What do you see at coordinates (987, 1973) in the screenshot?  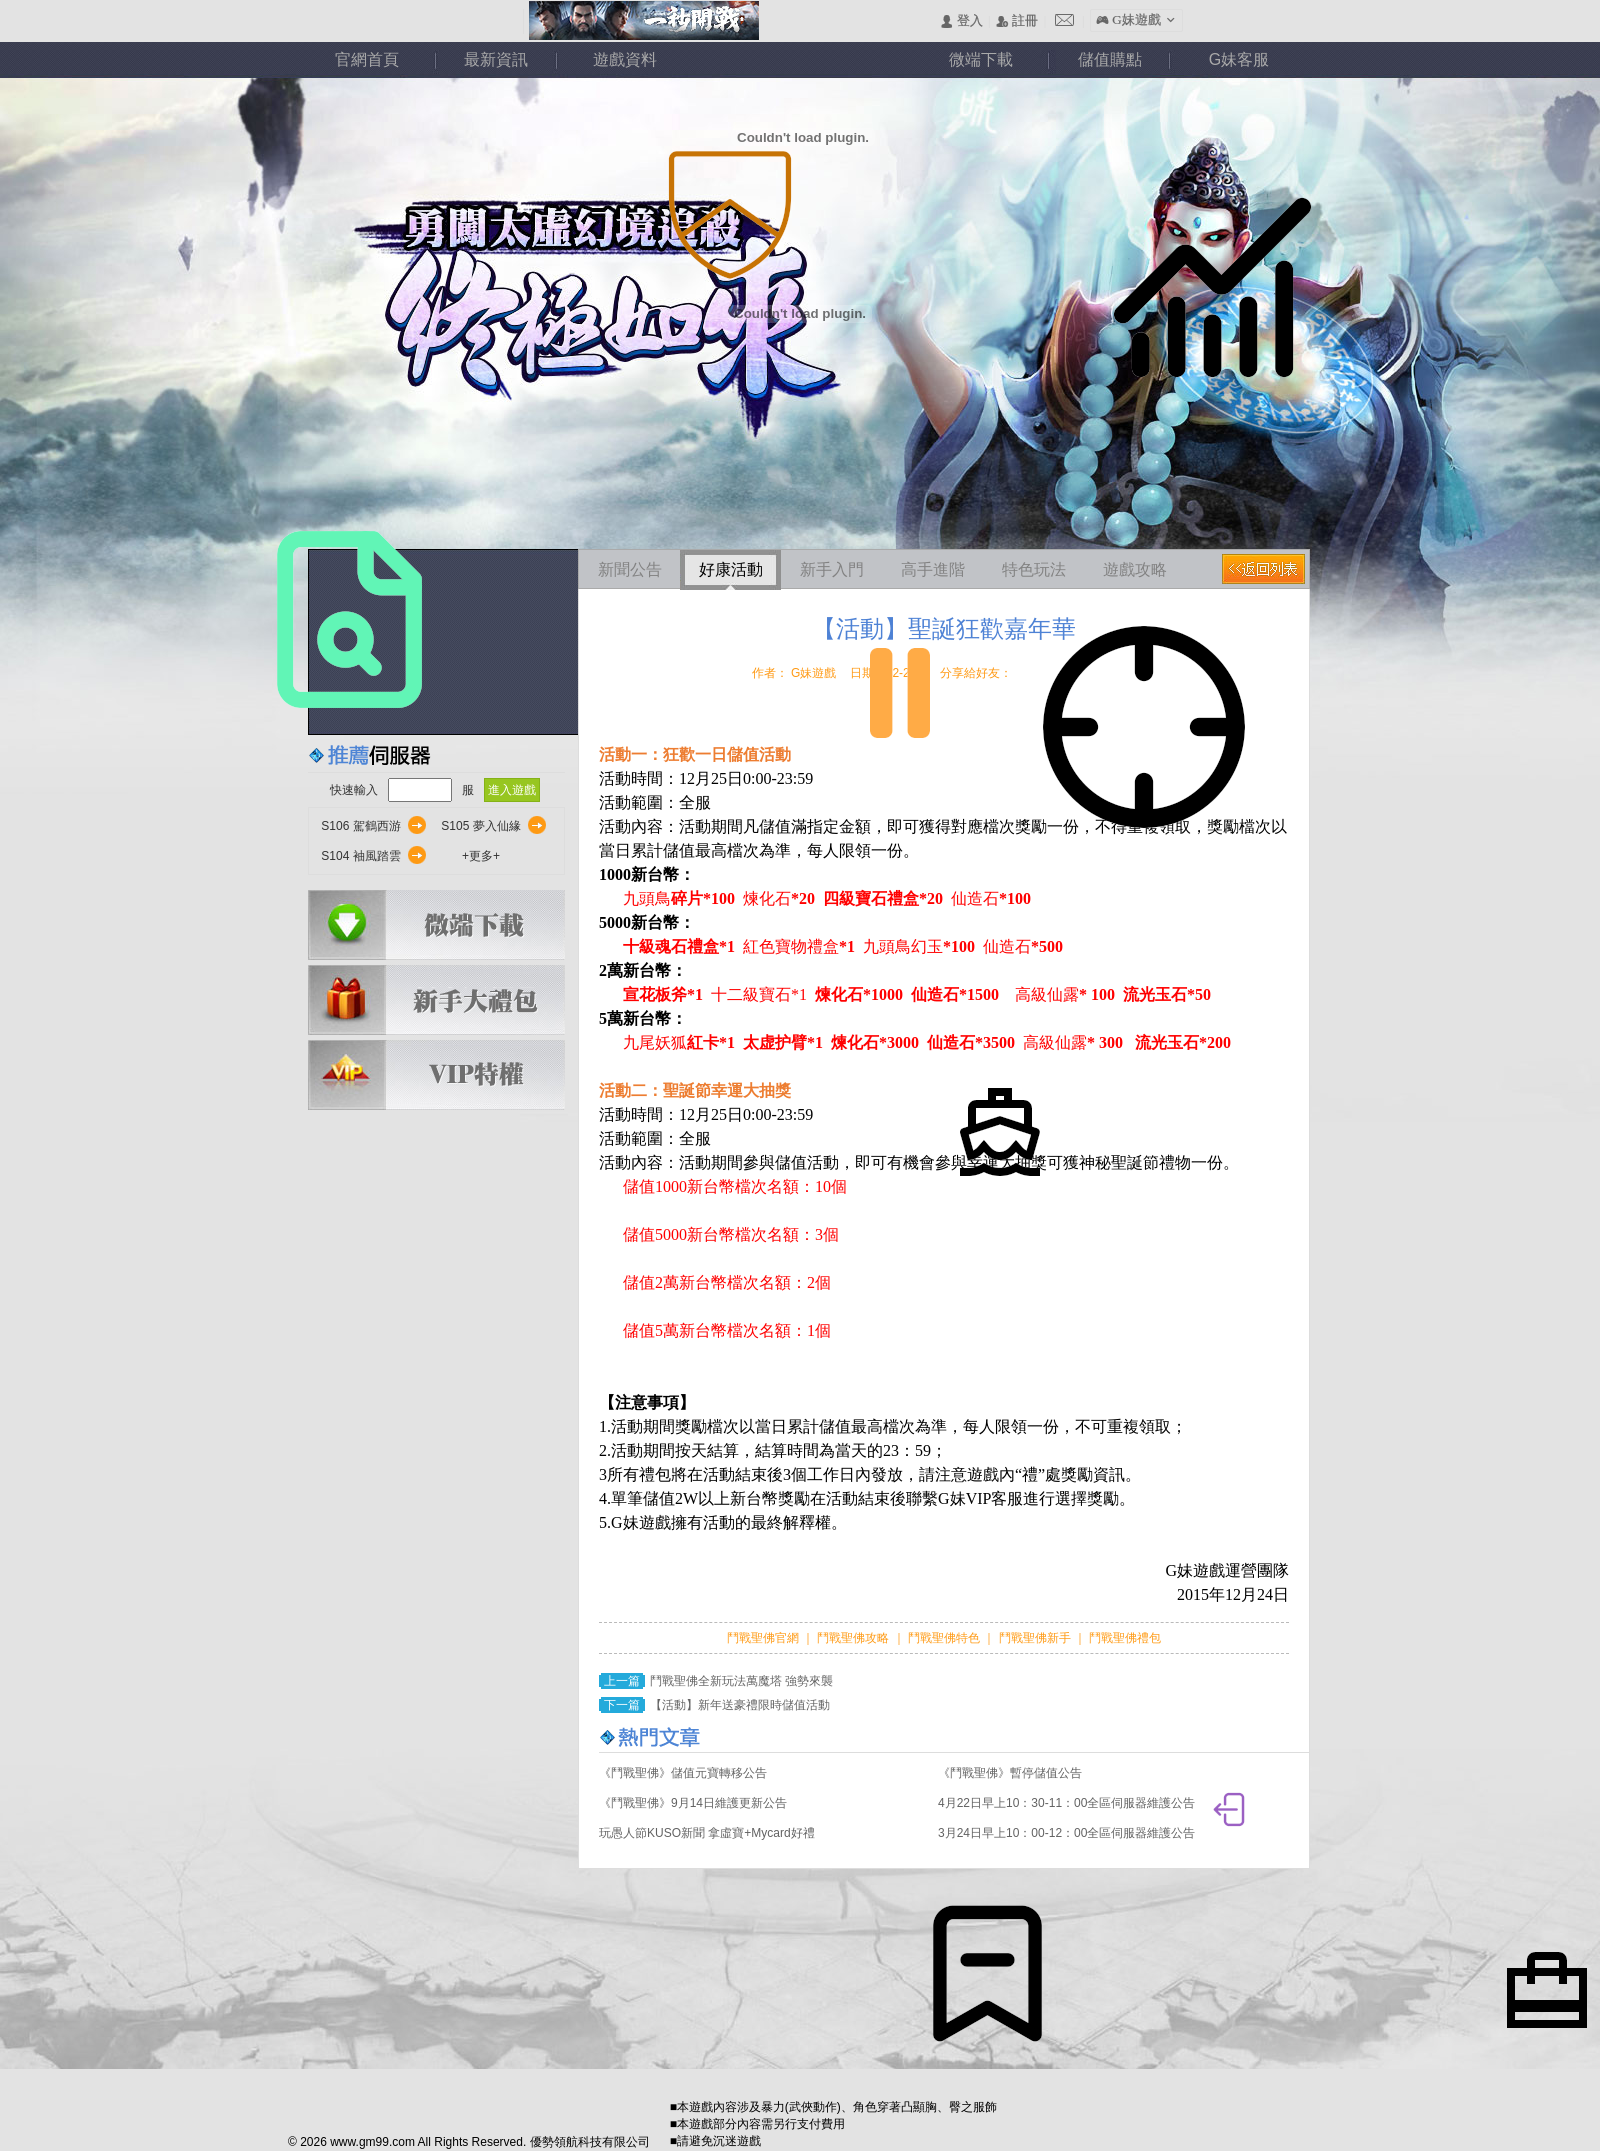 I see `remove from saved bookmarks` at bounding box center [987, 1973].